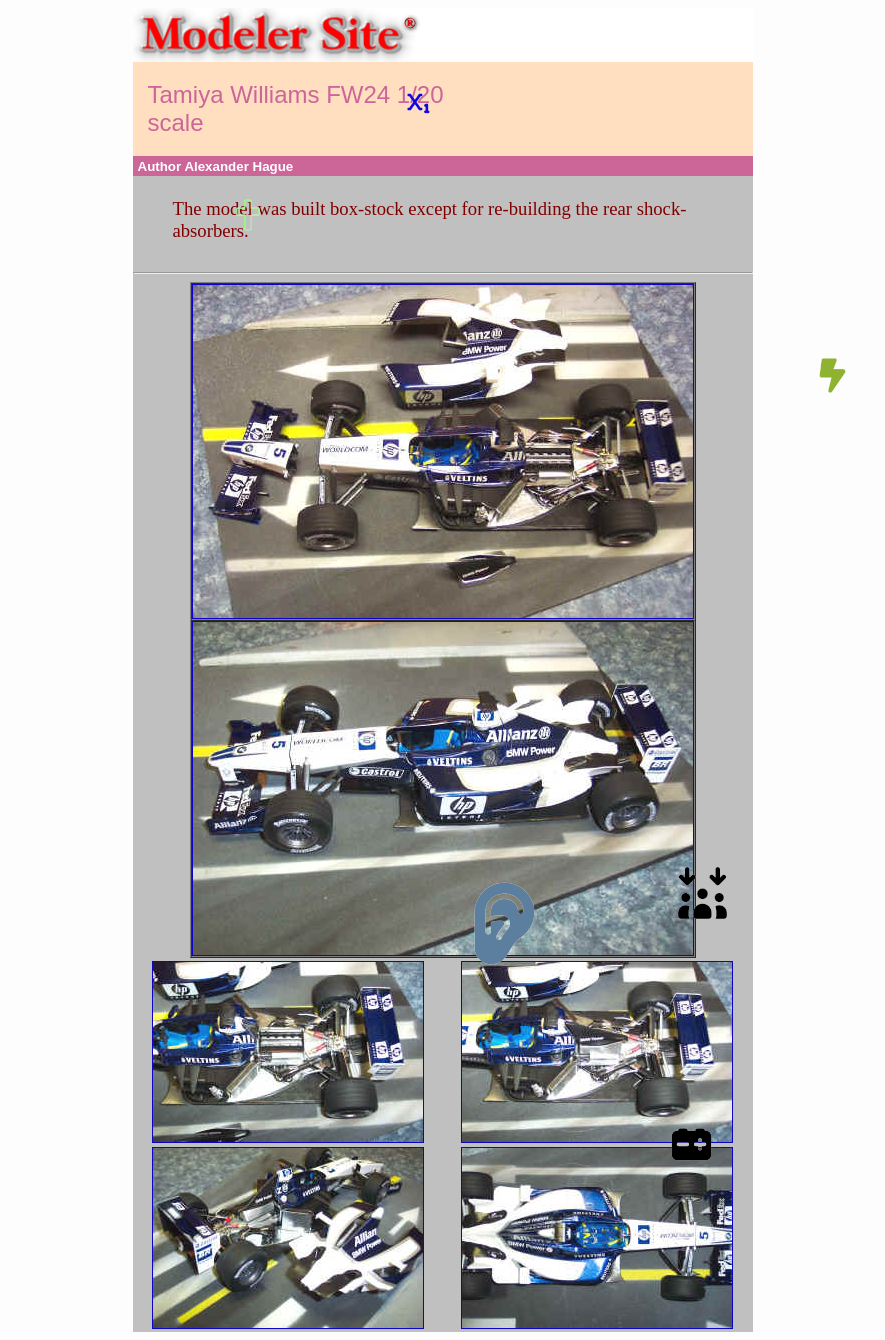 This screenshot has width=885, height=1340. What do you see at coordinates (691, 1145) in the screenshot?
I see `check vehicle battery status` at bounding box center [691, 1145].